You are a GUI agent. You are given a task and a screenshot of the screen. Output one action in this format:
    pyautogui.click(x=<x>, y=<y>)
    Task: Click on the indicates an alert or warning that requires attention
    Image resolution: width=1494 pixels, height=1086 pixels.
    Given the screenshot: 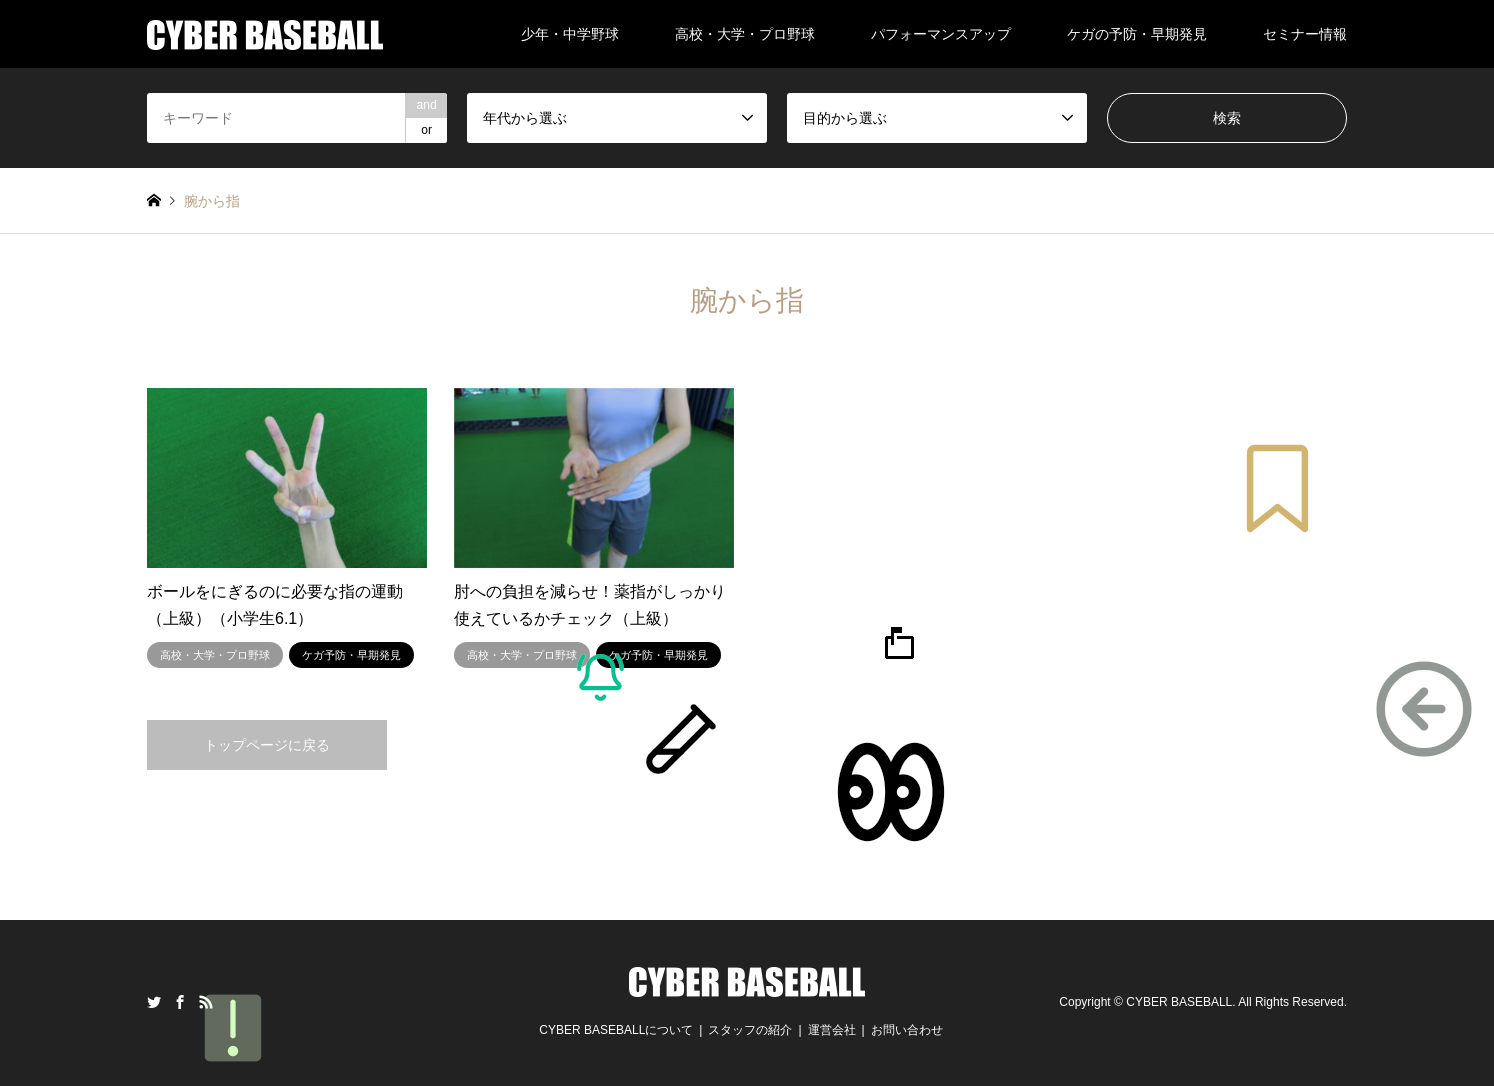 What is the action you would take?
    pyautogui.click(x=233, y=1028)
    